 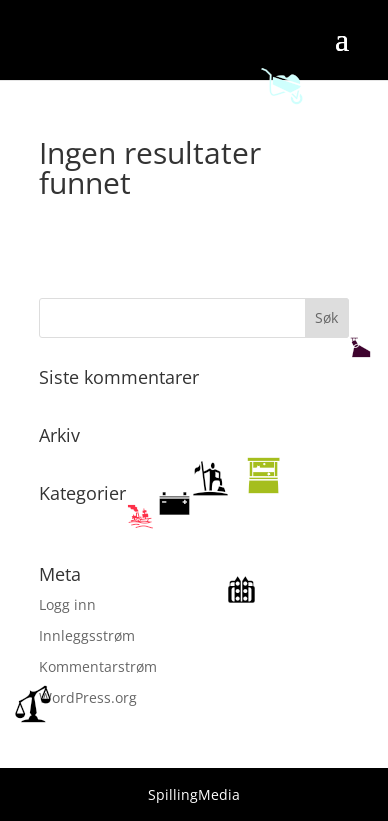 What do you see at coordinates (140, 517) in the screenshot?
I see `view naval fleet or warship units` at bounding box center [140, 517].